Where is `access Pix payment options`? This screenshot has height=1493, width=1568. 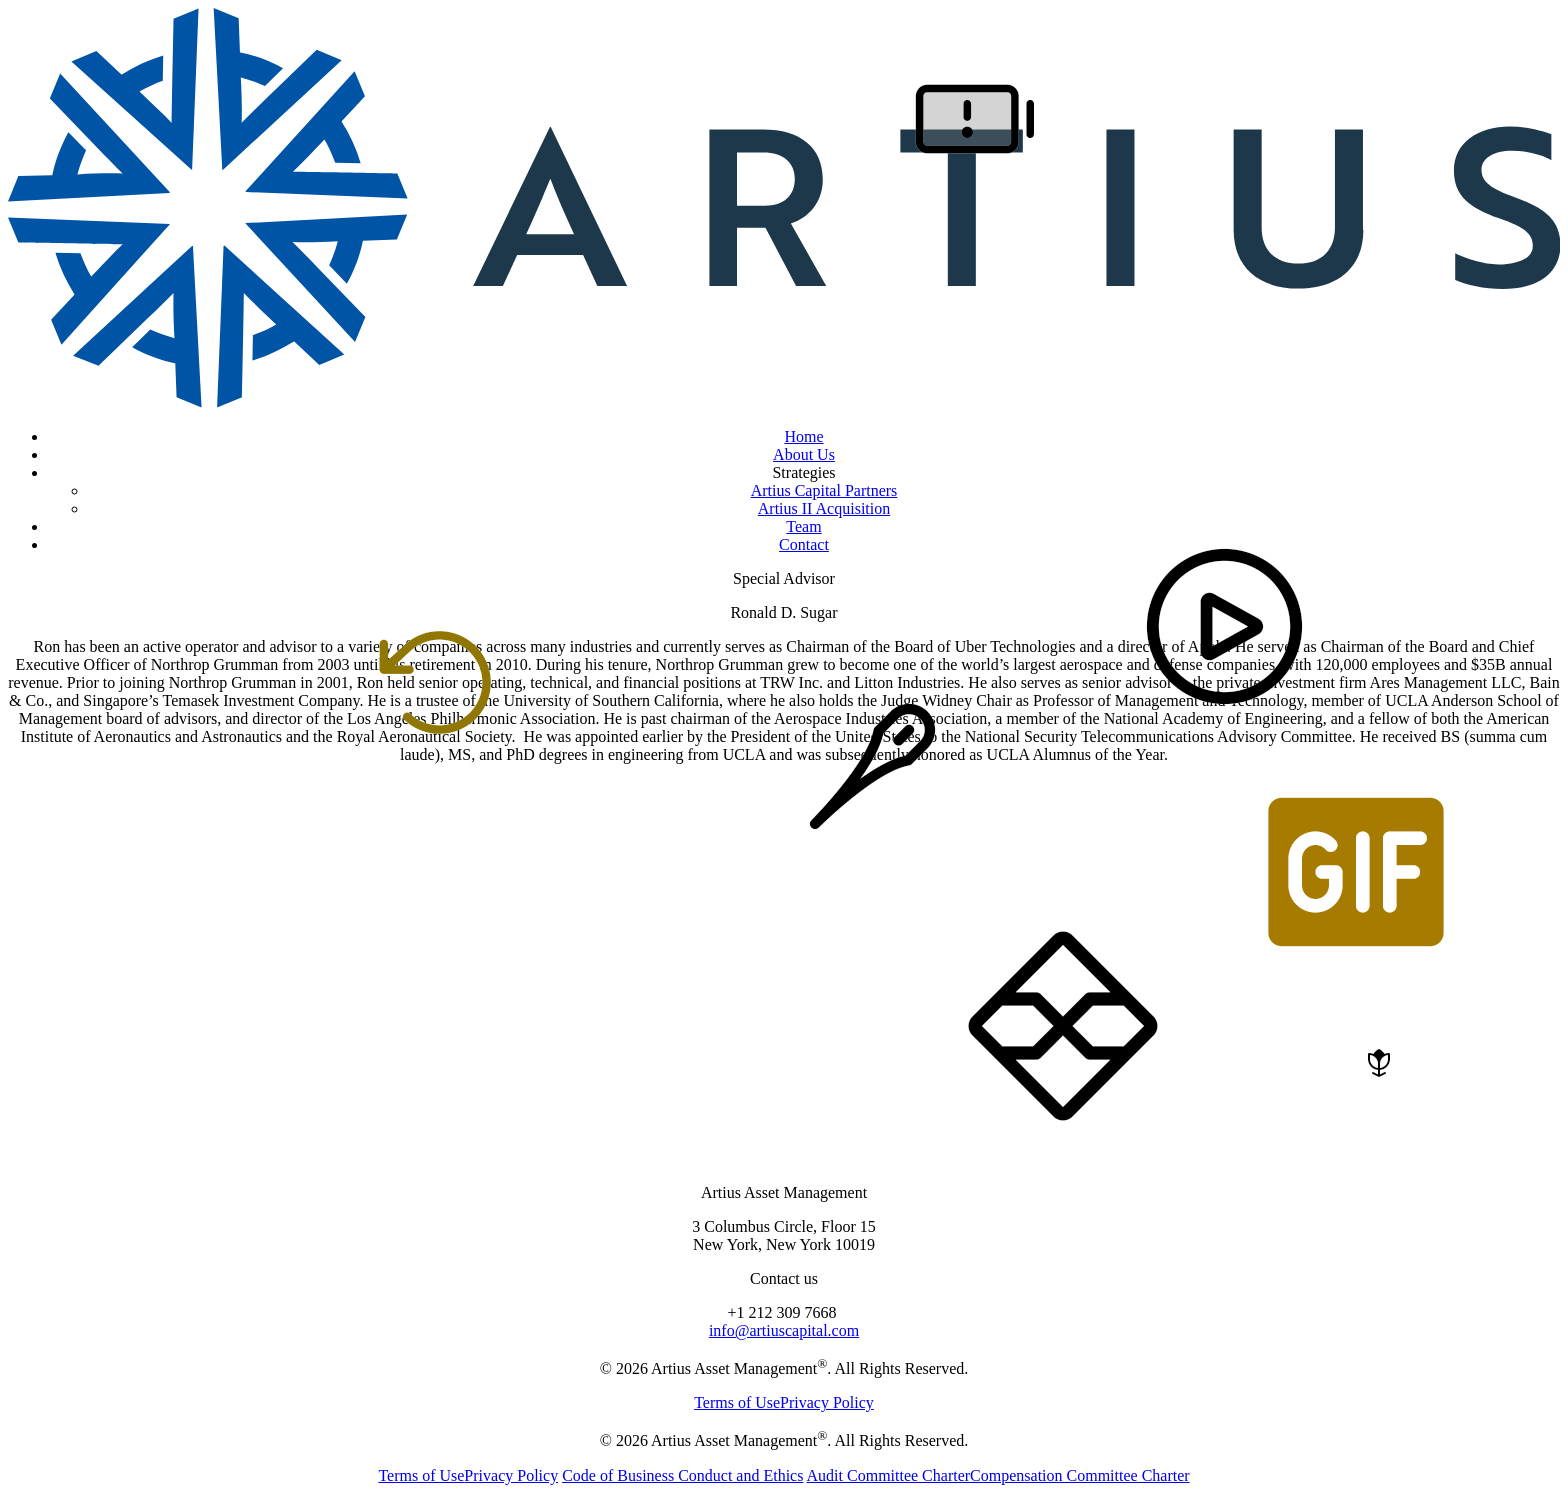 access Pix payment options is located at coordinates (1063, 1026).